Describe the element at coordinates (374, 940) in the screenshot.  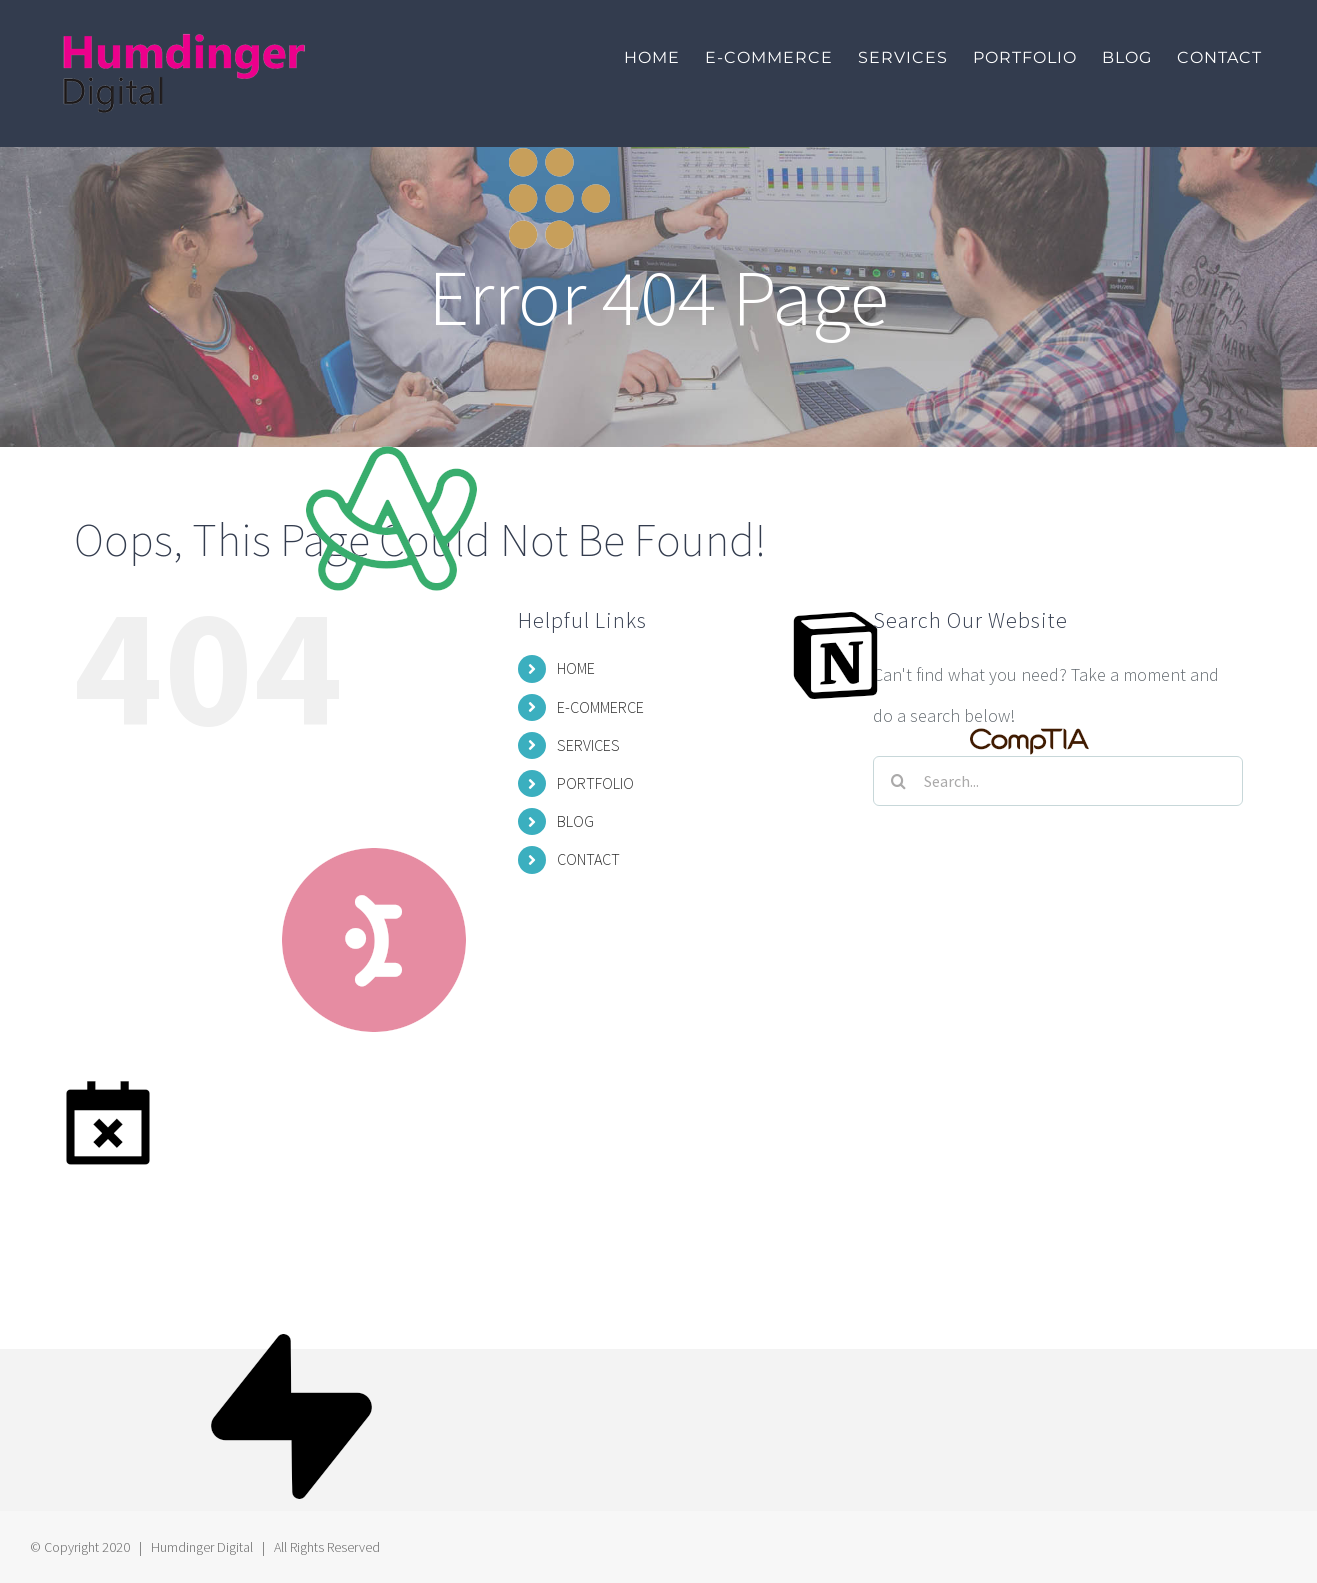
I see `mantine UI framework logo` at that location.